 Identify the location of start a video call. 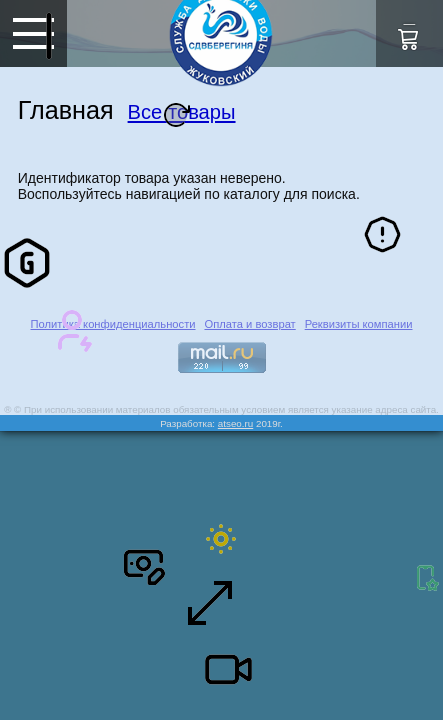
(228, 669).